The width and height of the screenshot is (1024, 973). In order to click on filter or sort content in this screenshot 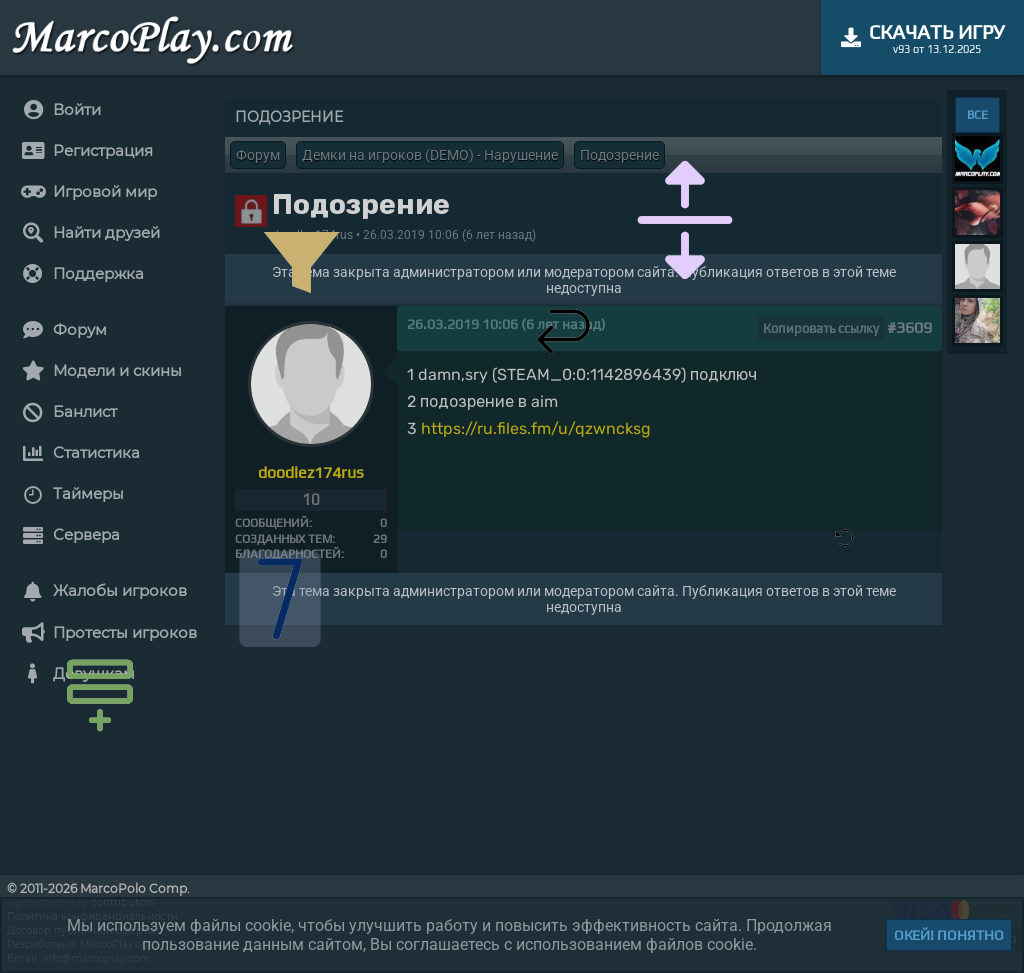, I will do `click(301, 262)`.